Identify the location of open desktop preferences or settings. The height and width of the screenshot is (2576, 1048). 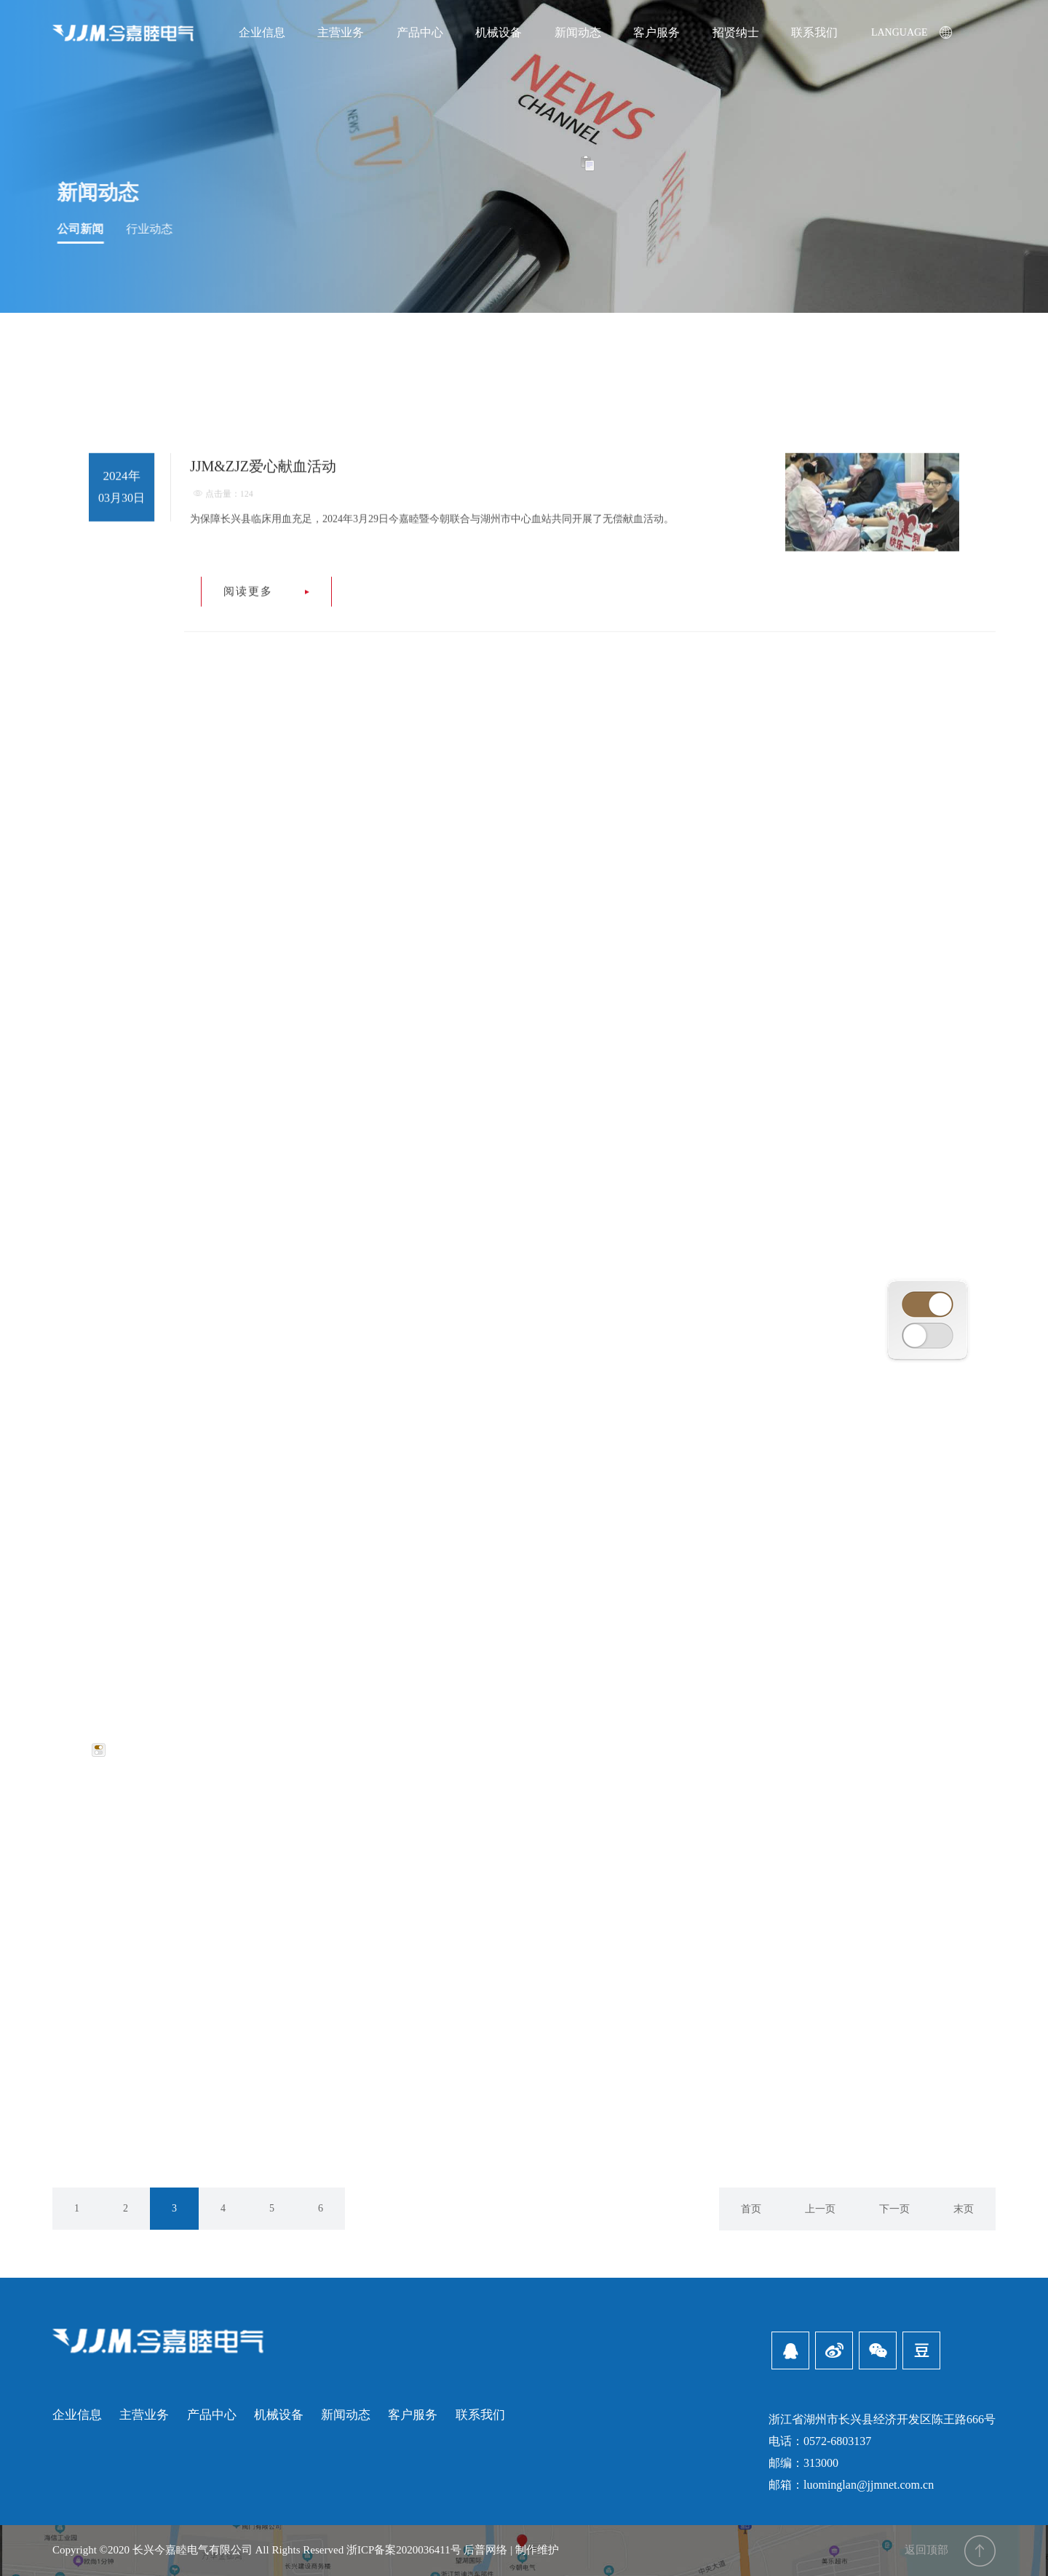
(927, 1320).